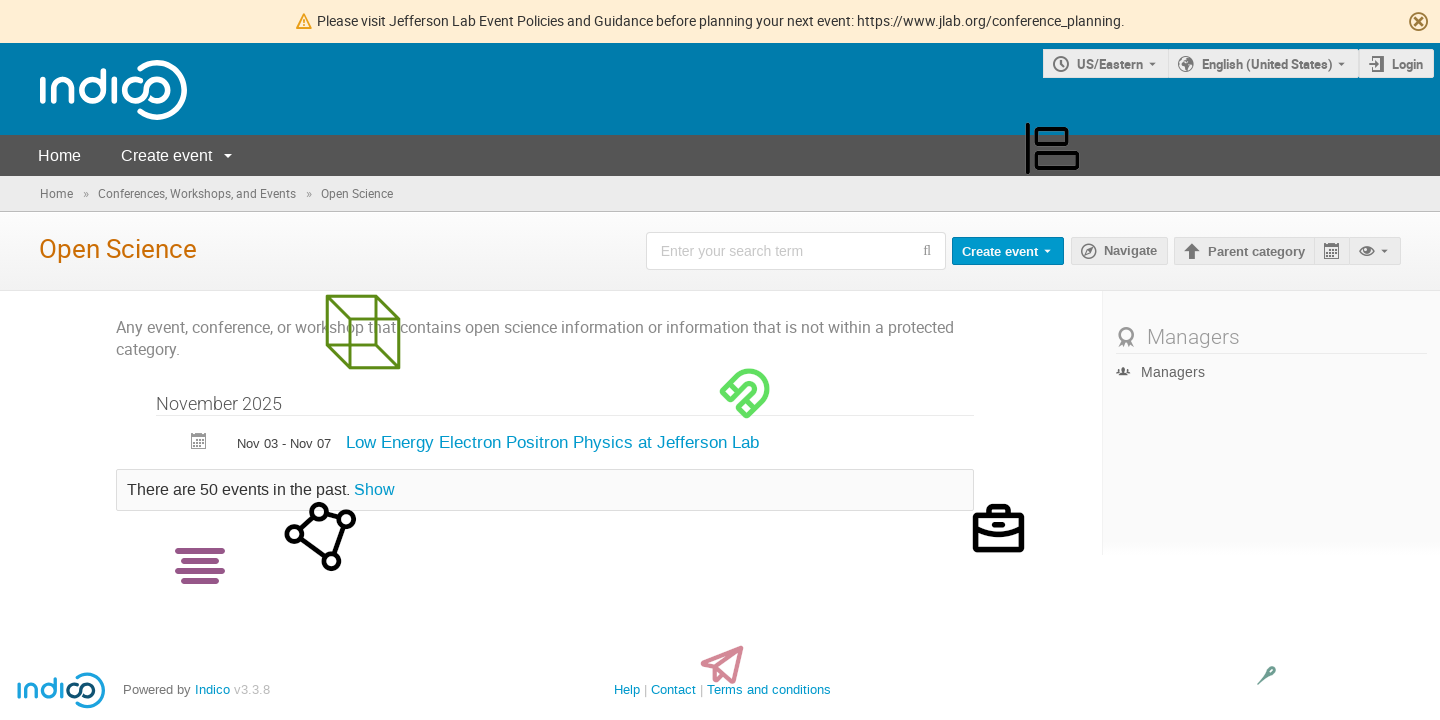 The width and height of the screenshot is (1440, 720). Describe the element at coordinates (1051, 148) in the screenshot. I see `align text to the left` at that location.